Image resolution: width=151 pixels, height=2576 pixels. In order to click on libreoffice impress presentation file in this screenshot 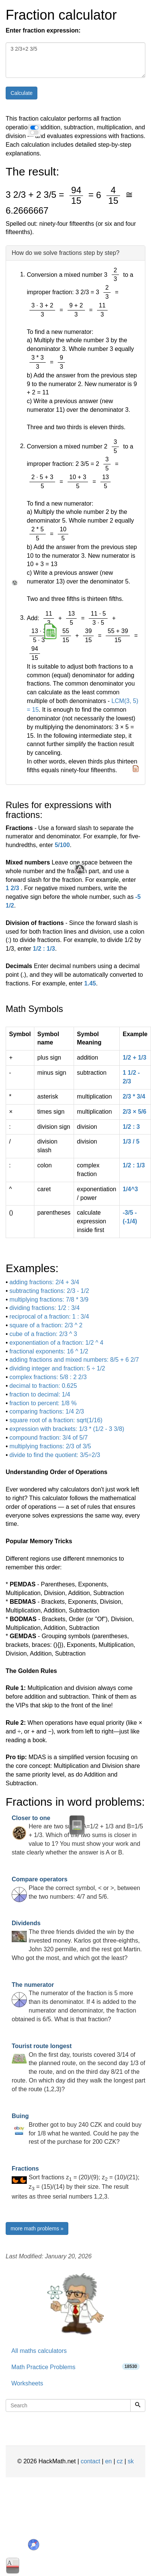, I will do `click(136, 768)`.